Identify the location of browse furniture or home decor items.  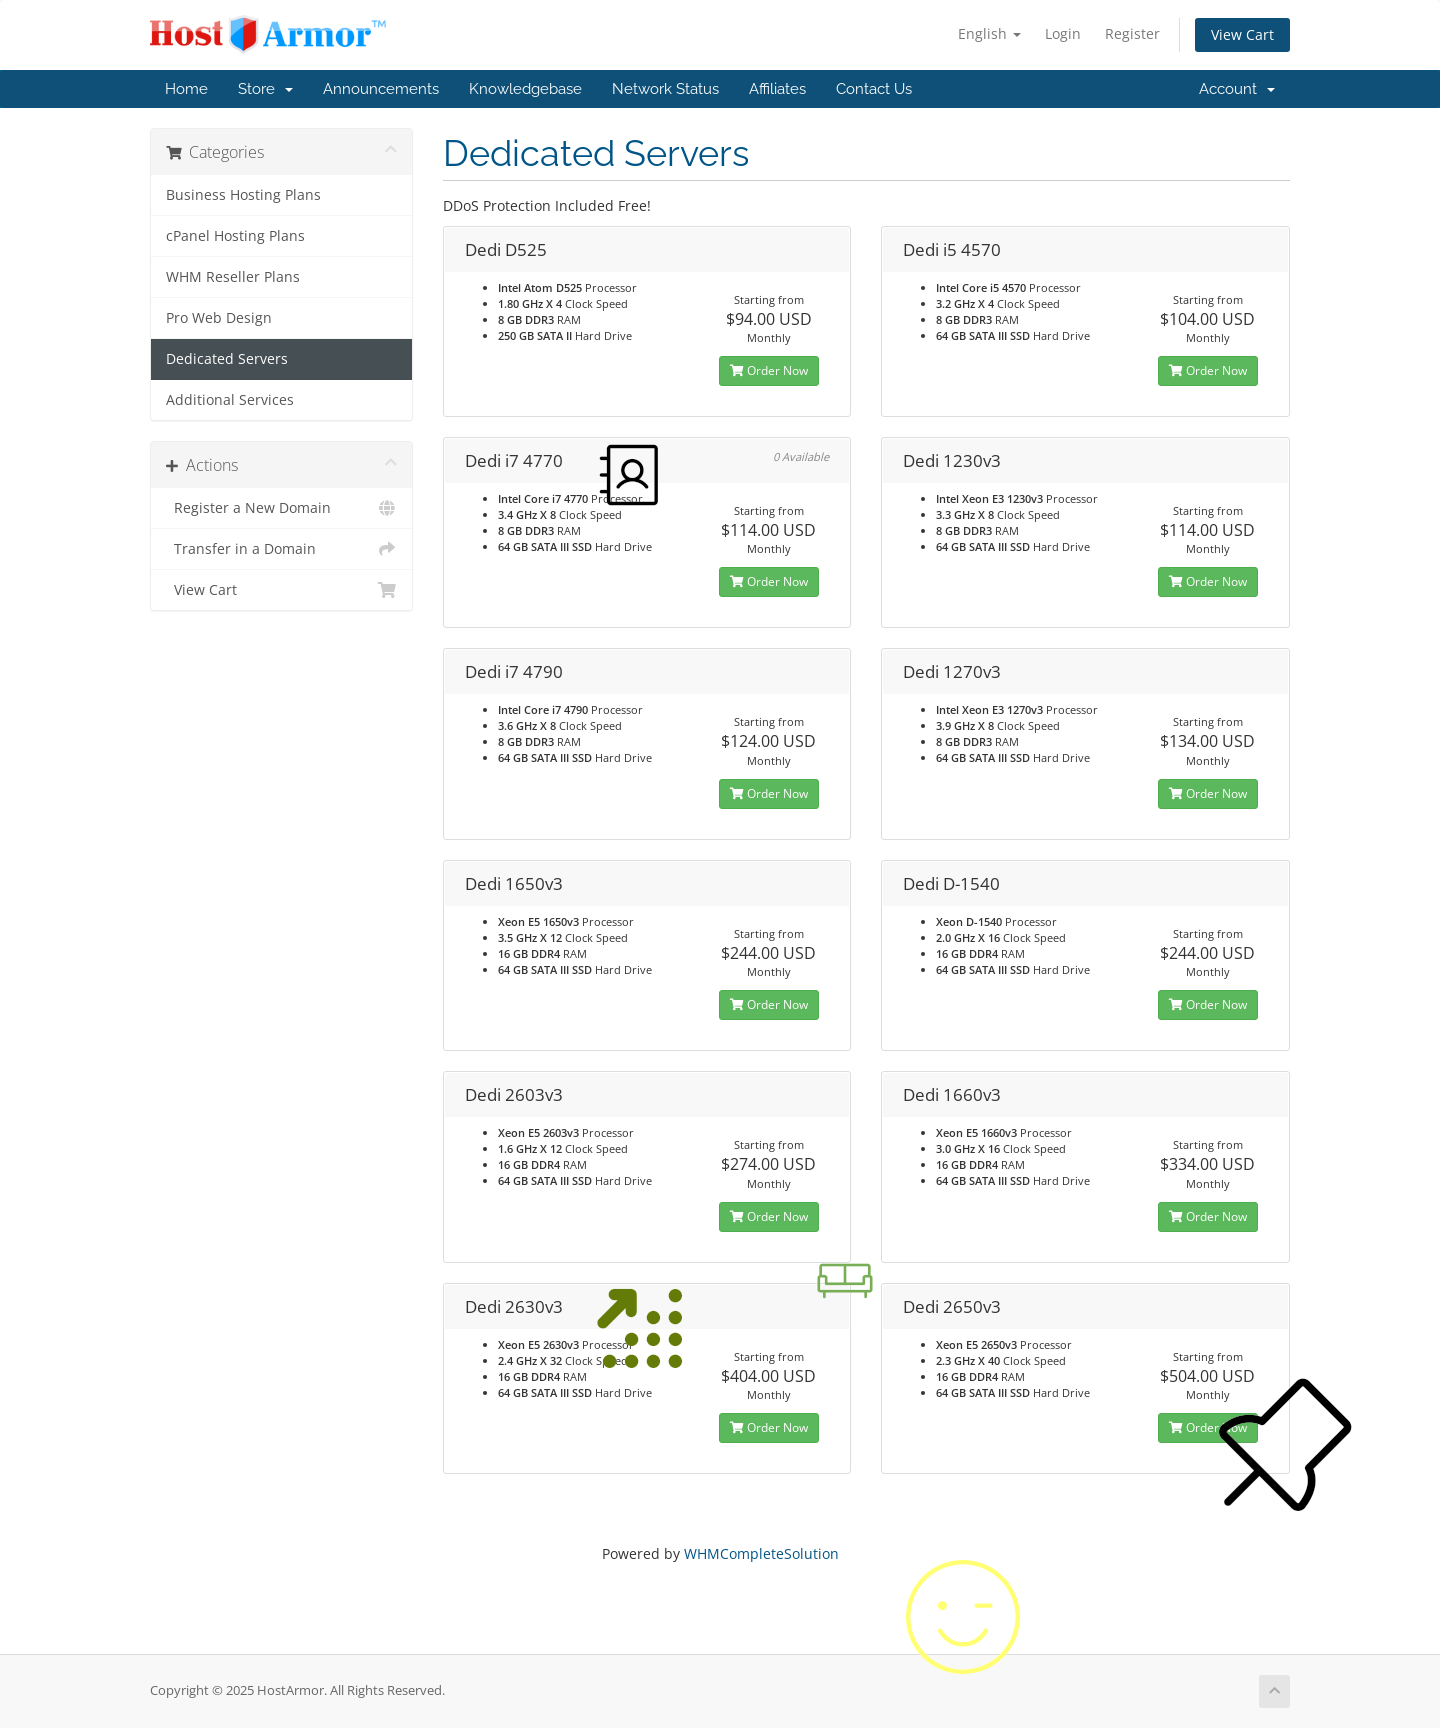
(845, 1280).